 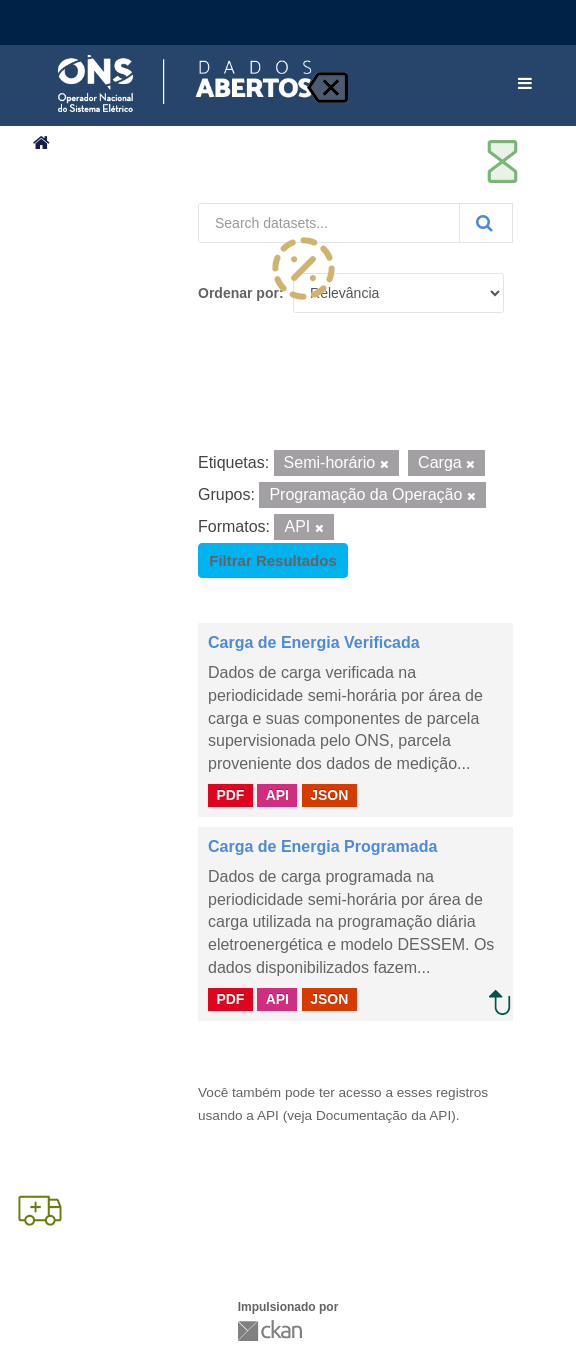 What do you see at coordinates (38, 1208) in the screenshot?
I see `access emergency medical services` at bounding box center [38, 1208].